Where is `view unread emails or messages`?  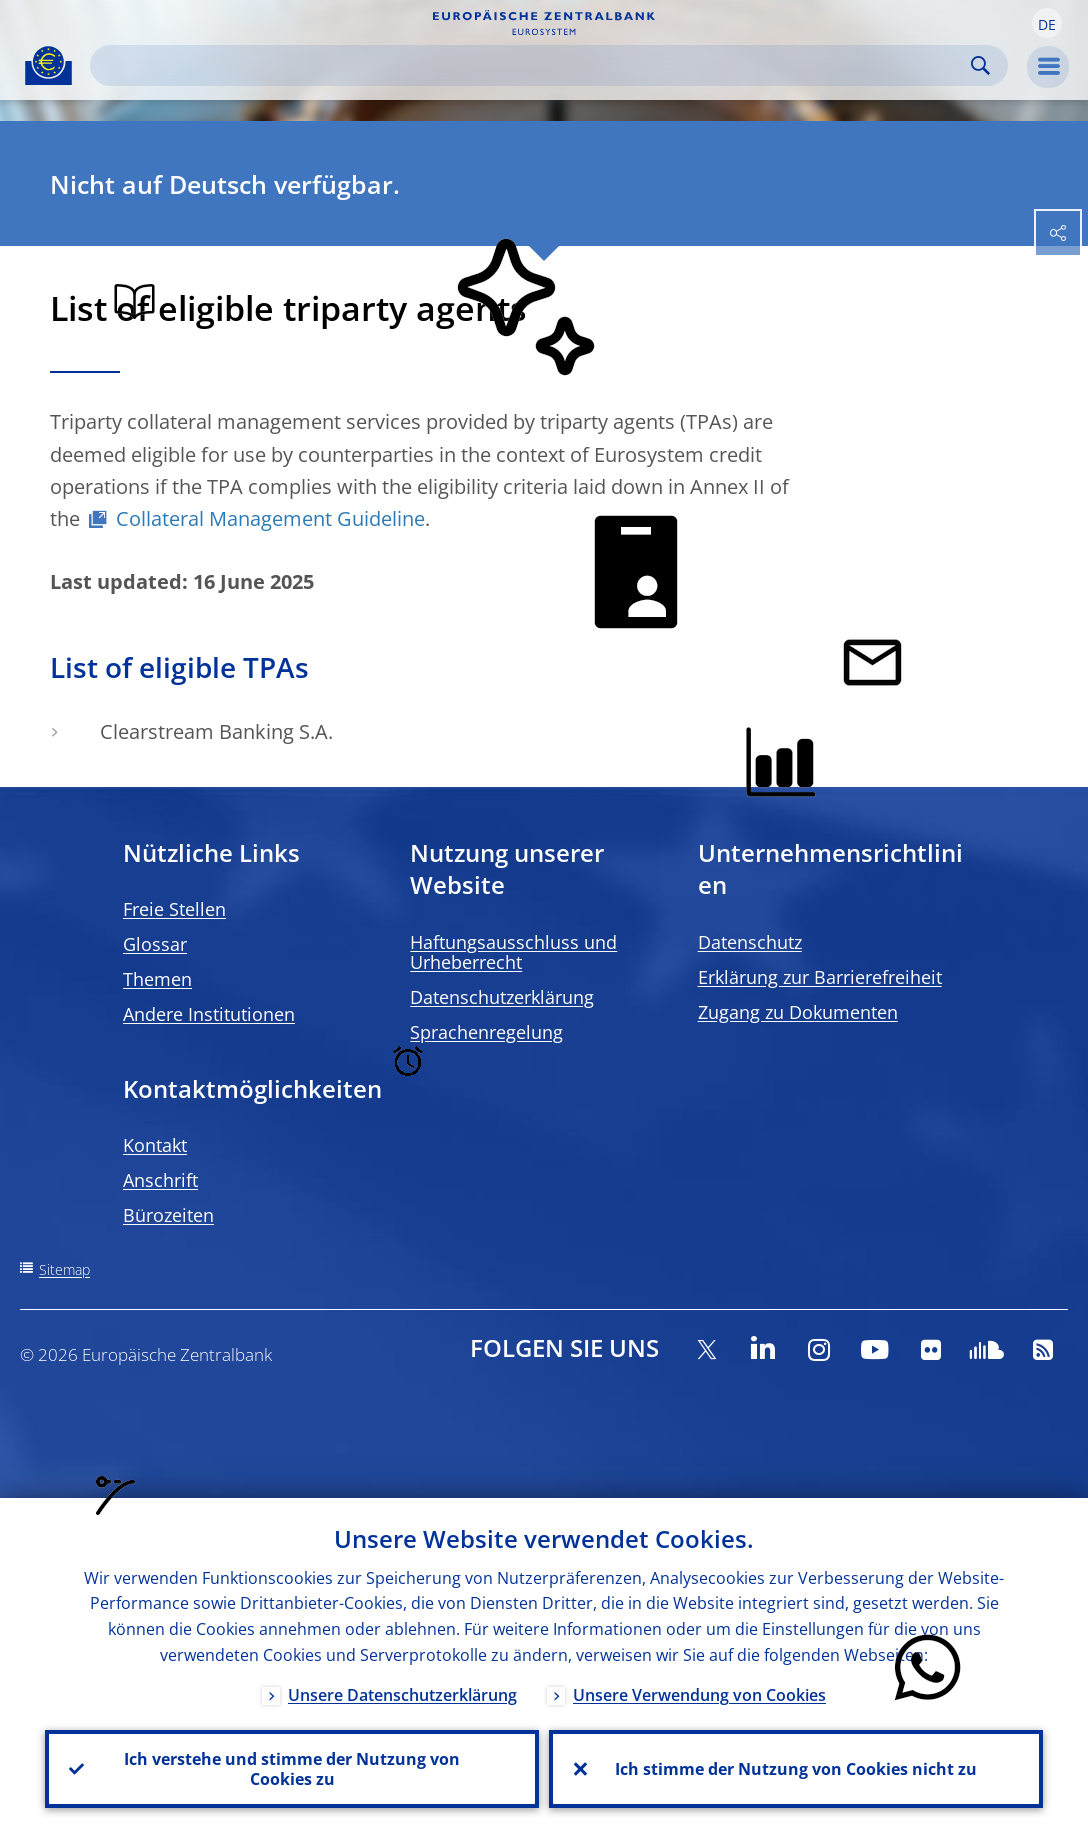 view unread emails or messages is located at coordinates (872, 662).